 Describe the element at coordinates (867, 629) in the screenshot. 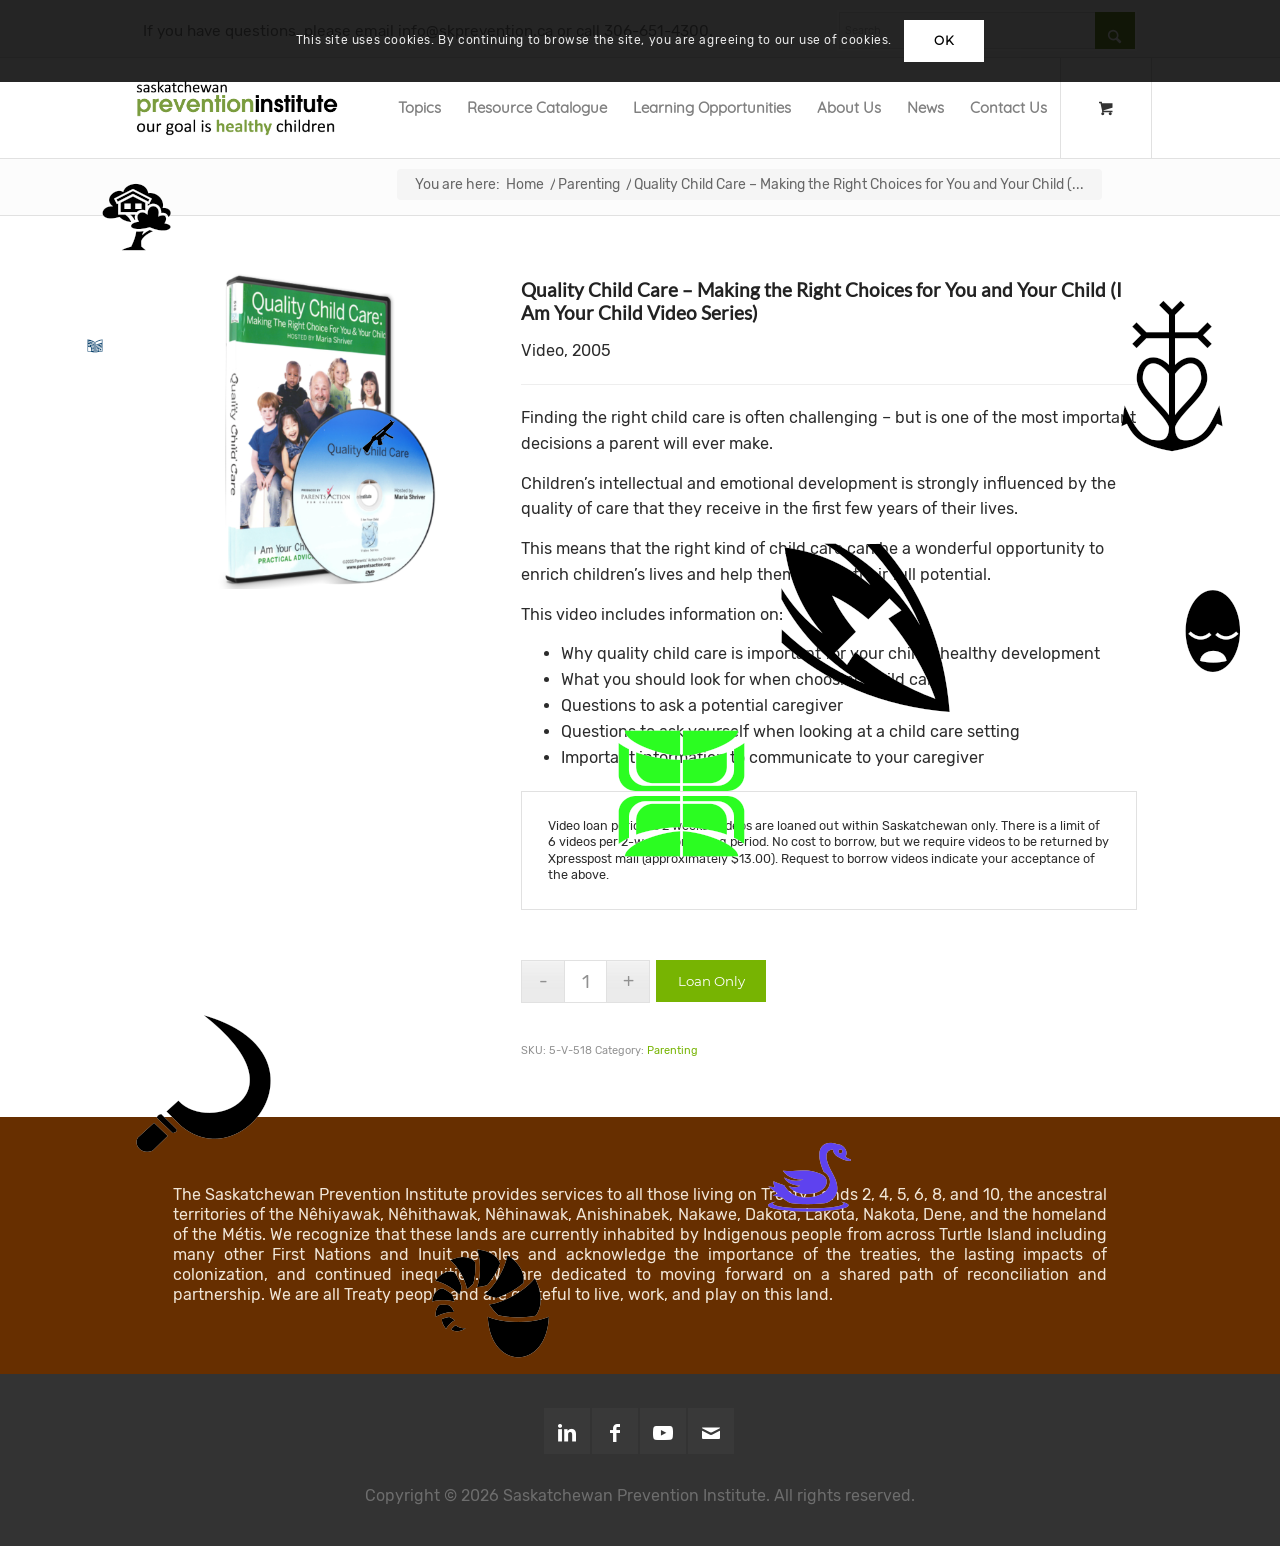

I see `throw or launch a dagger attack` at that location.